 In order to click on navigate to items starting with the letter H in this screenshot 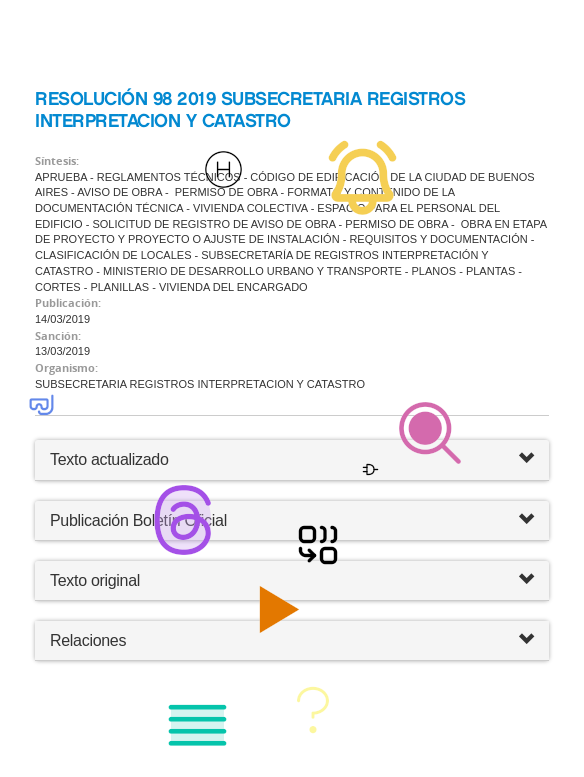, I will do `click(223, 169)`.